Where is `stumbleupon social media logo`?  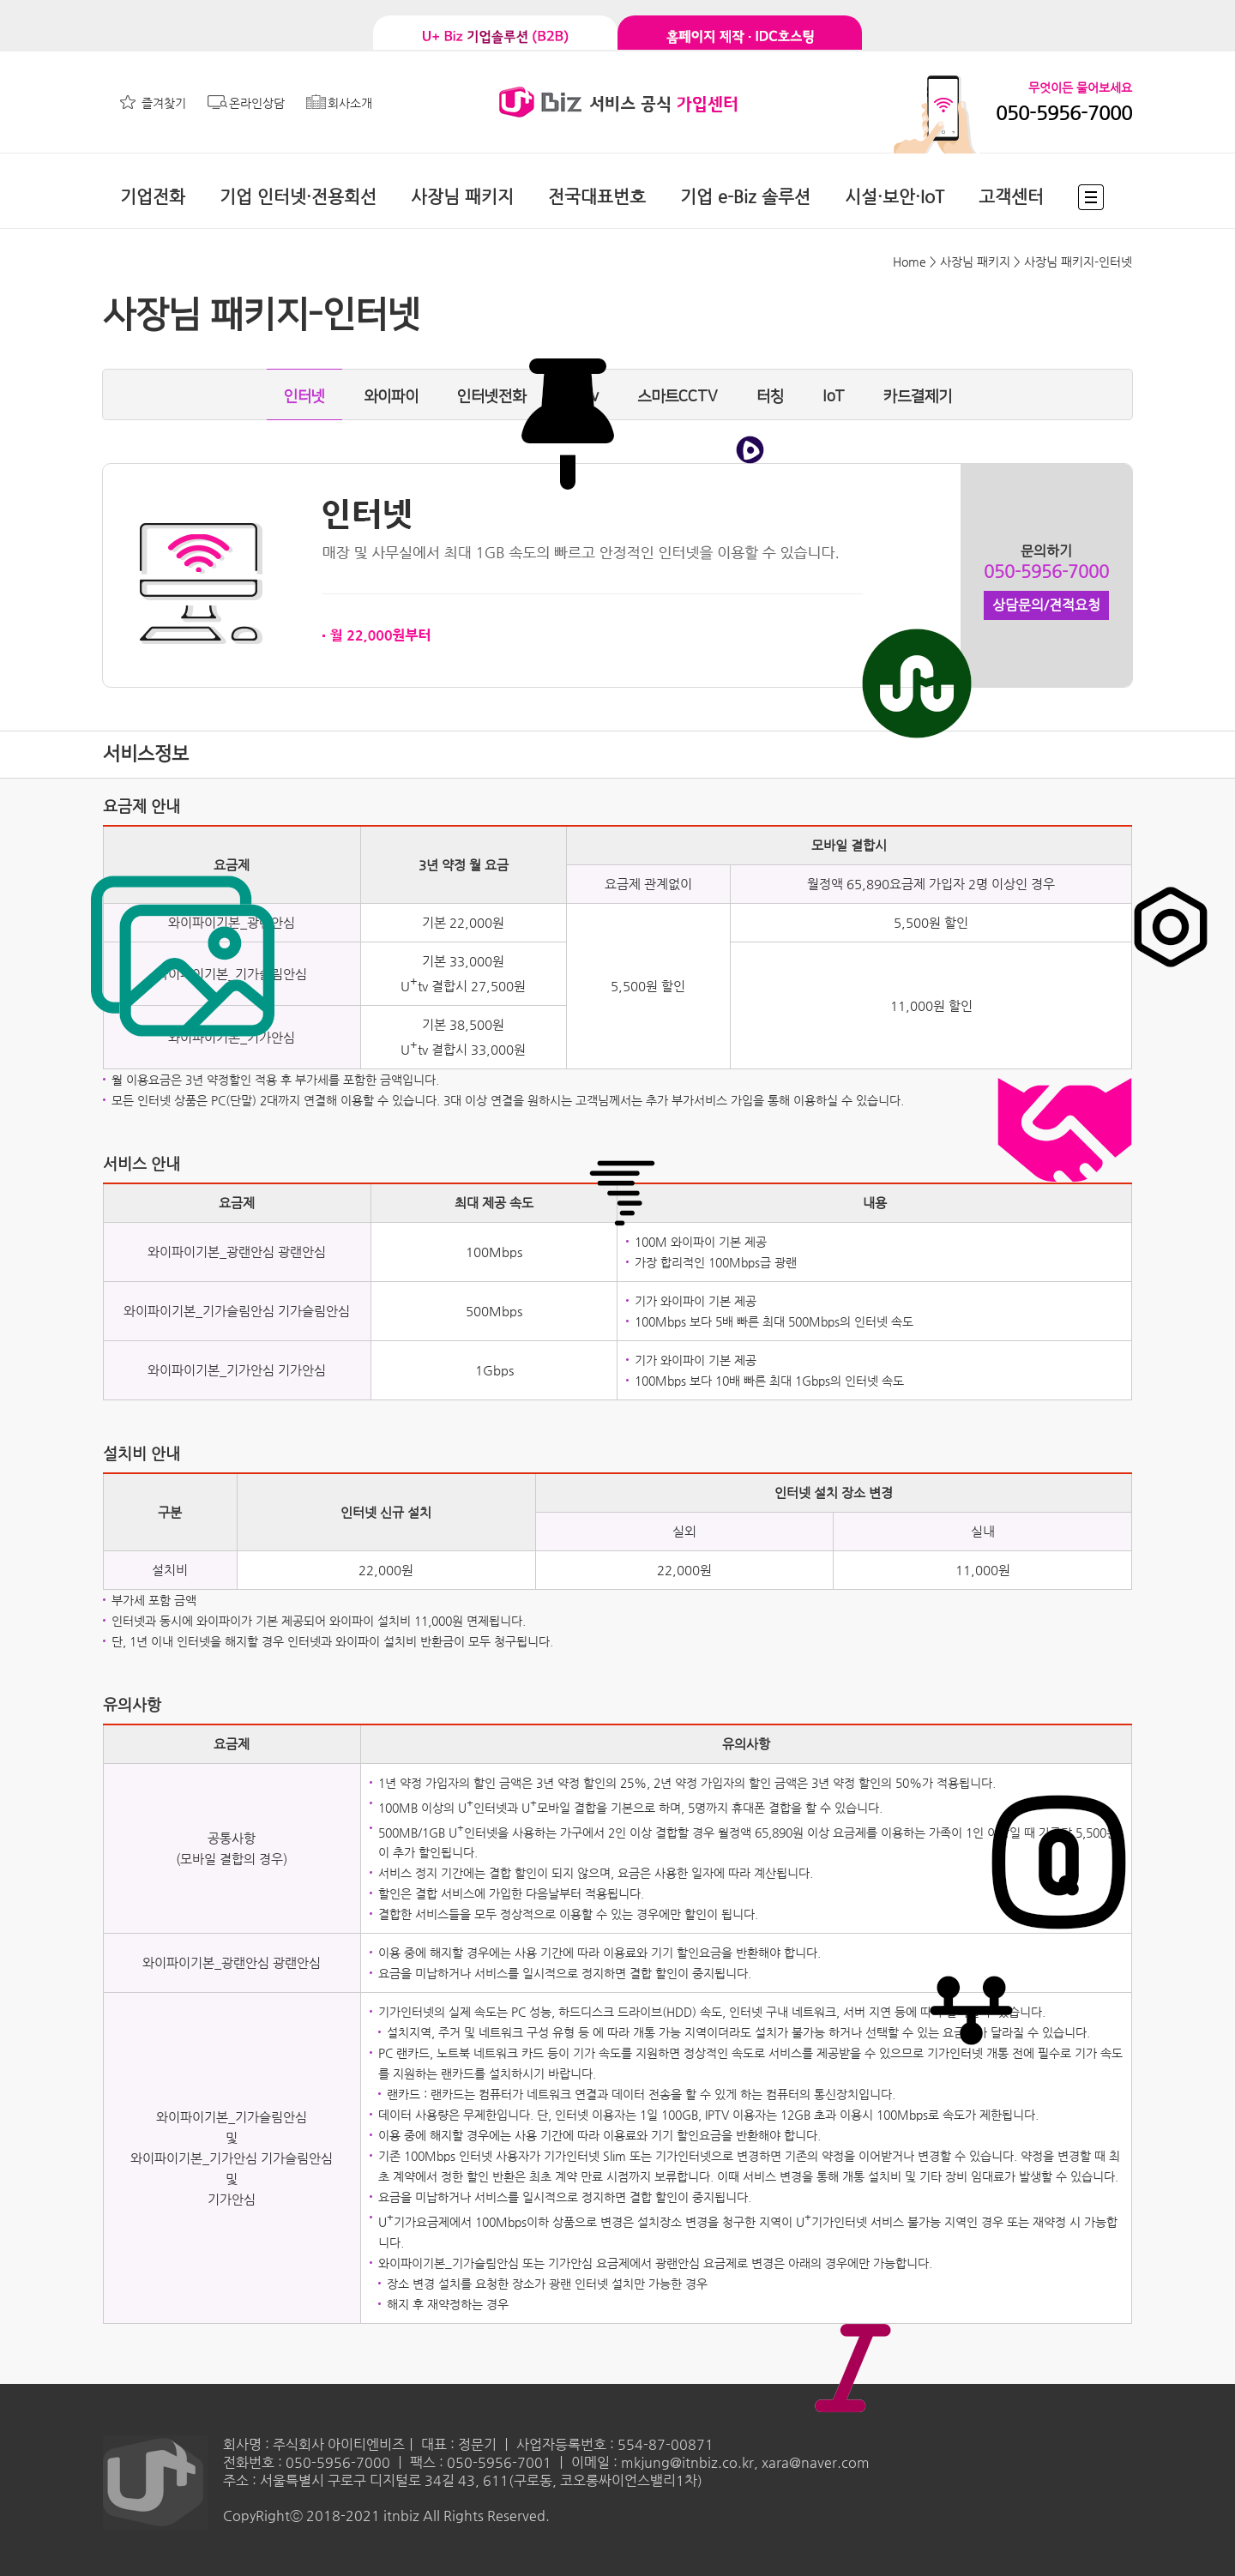
stumbleupon social media logo is located at coordinates (915, 683).